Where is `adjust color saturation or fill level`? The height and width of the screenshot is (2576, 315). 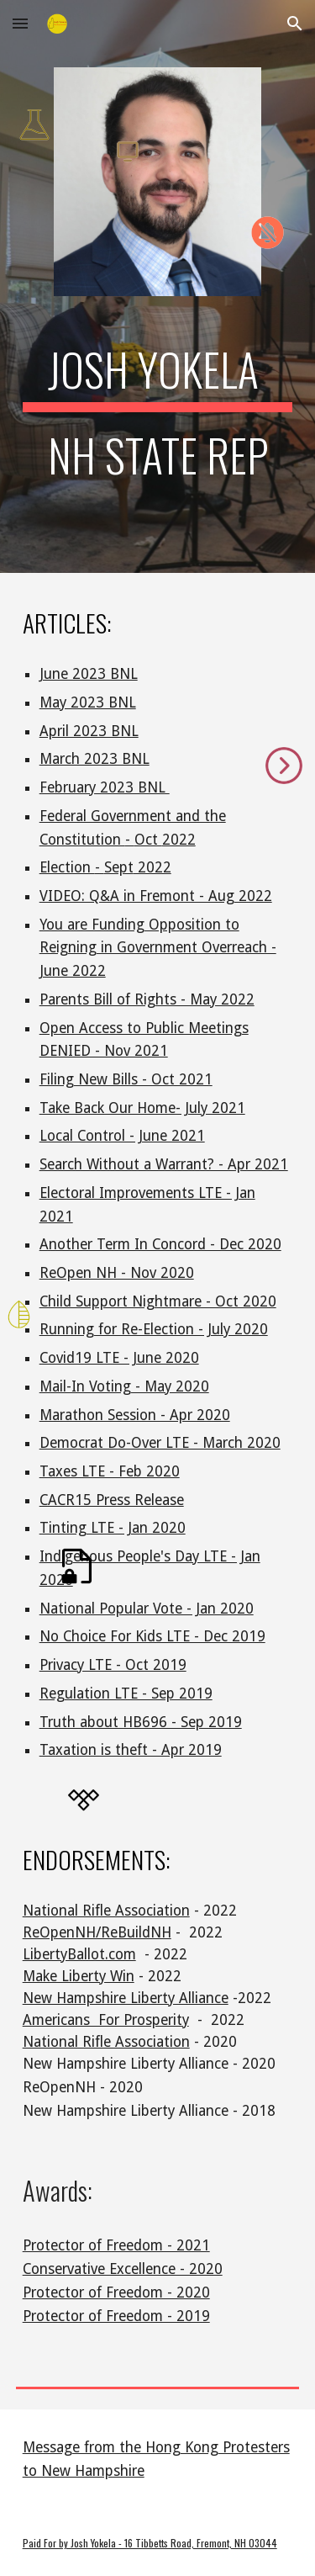
adjust color saturation or fill level is located at coordinates (18, 1315).